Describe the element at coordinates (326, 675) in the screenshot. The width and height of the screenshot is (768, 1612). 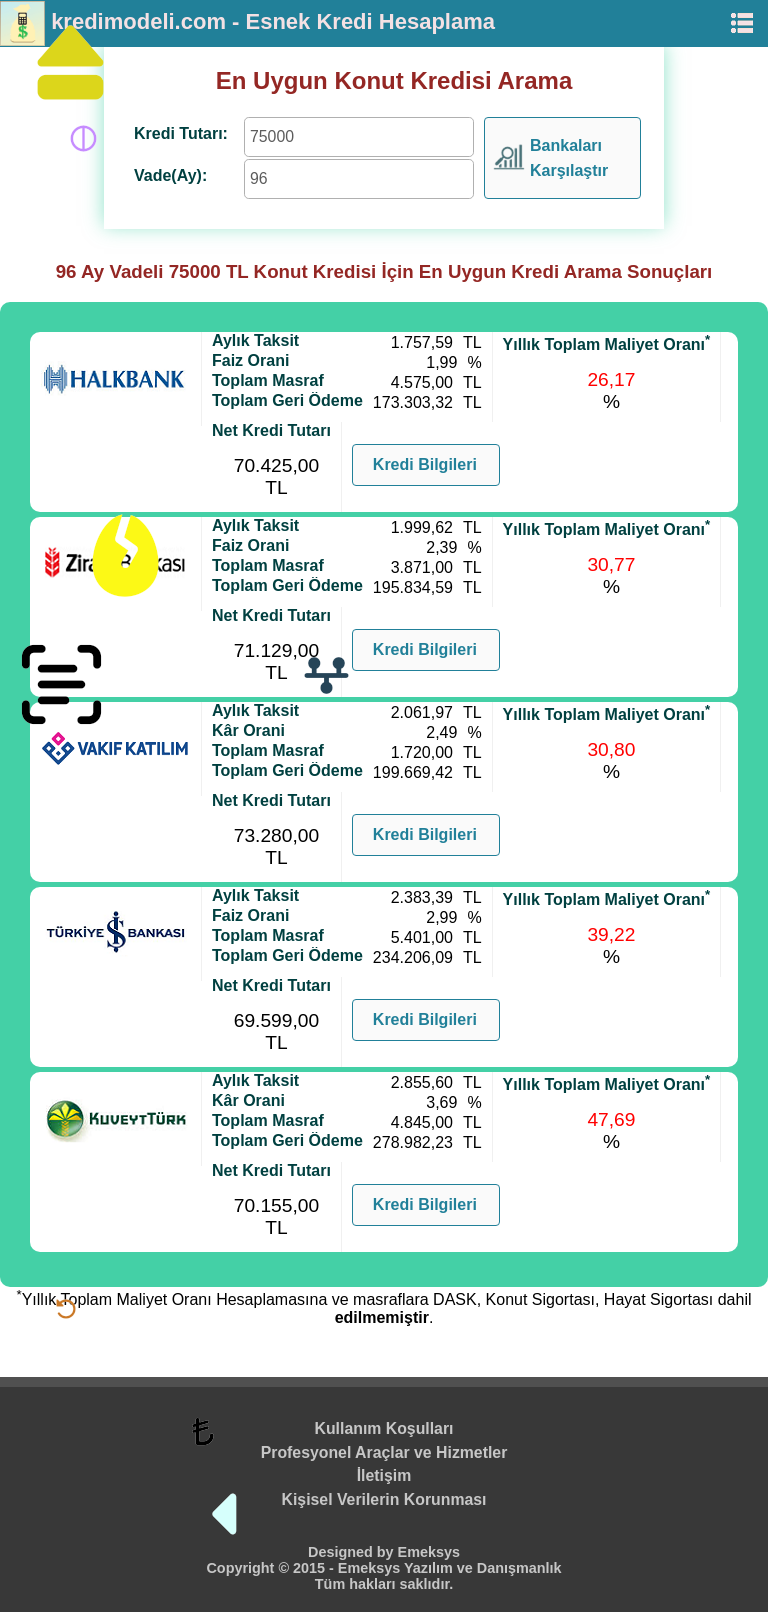
I see `view timeline or chronological history` at that location.